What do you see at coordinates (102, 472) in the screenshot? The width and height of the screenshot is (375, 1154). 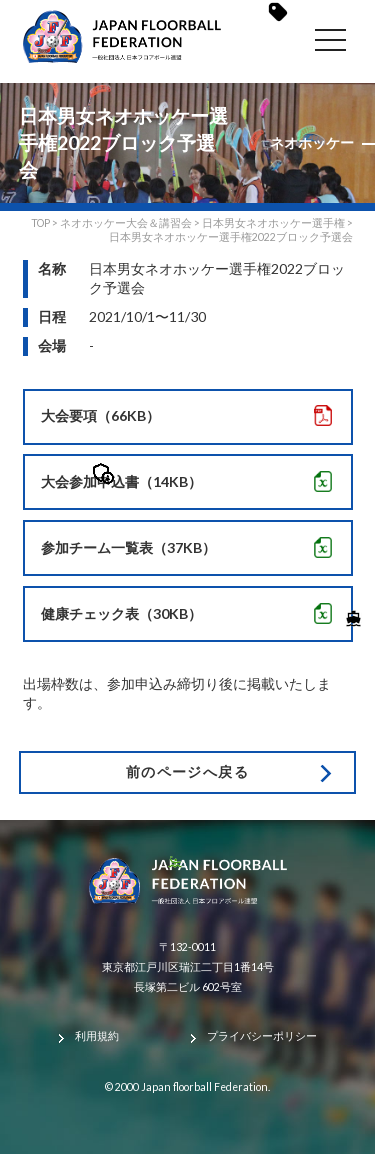 I see `access admin or user security settings` at bounding box center [102, 472].